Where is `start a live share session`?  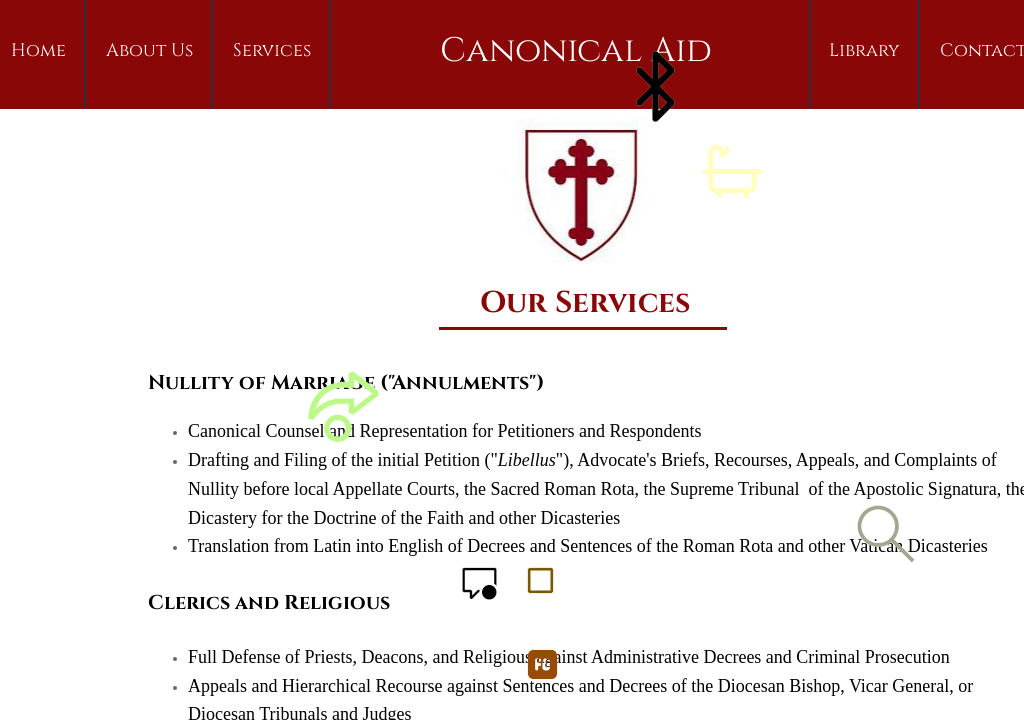
start a live share session is located at coordinates (343, 406).